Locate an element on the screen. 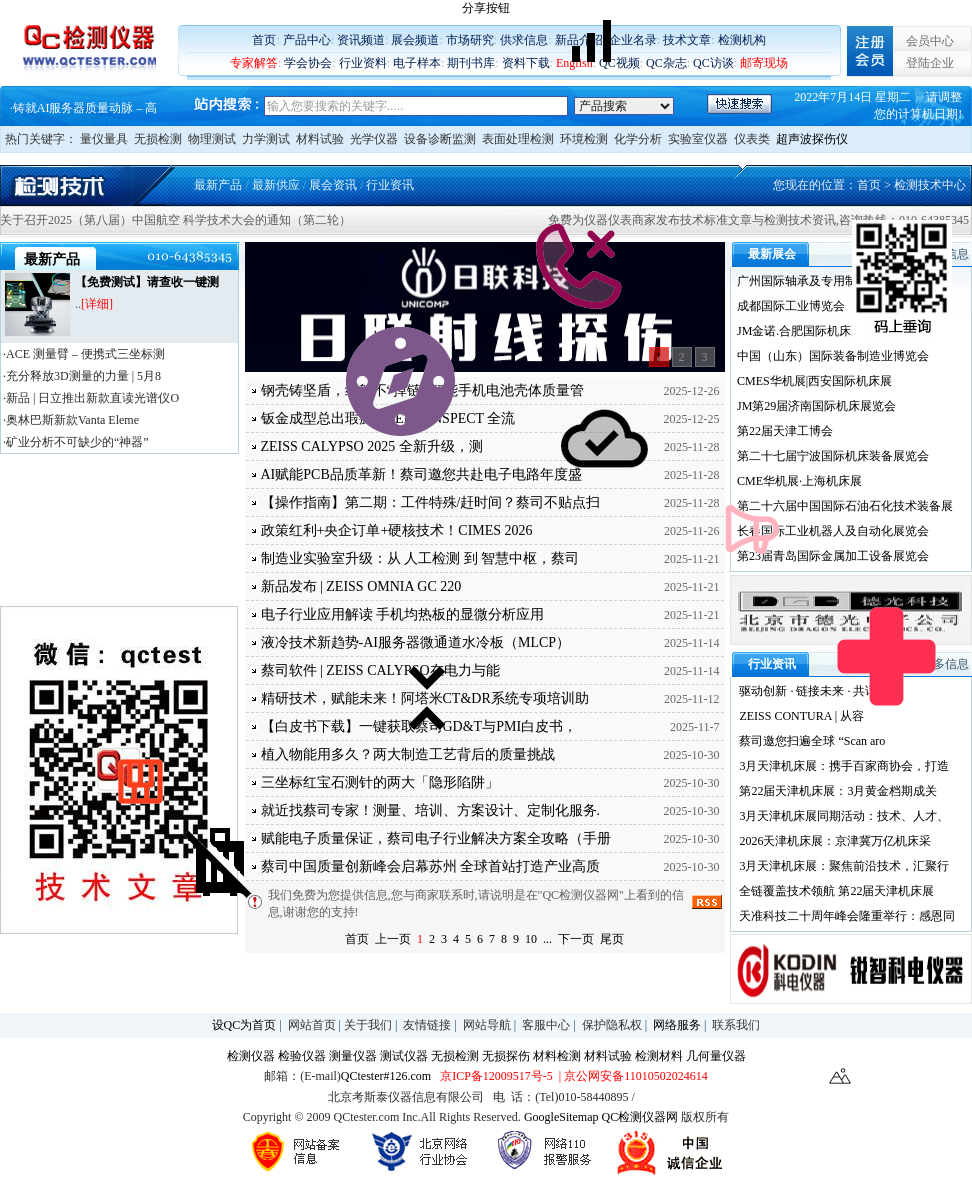  access health or medical information is located at coordinates (886, 656).